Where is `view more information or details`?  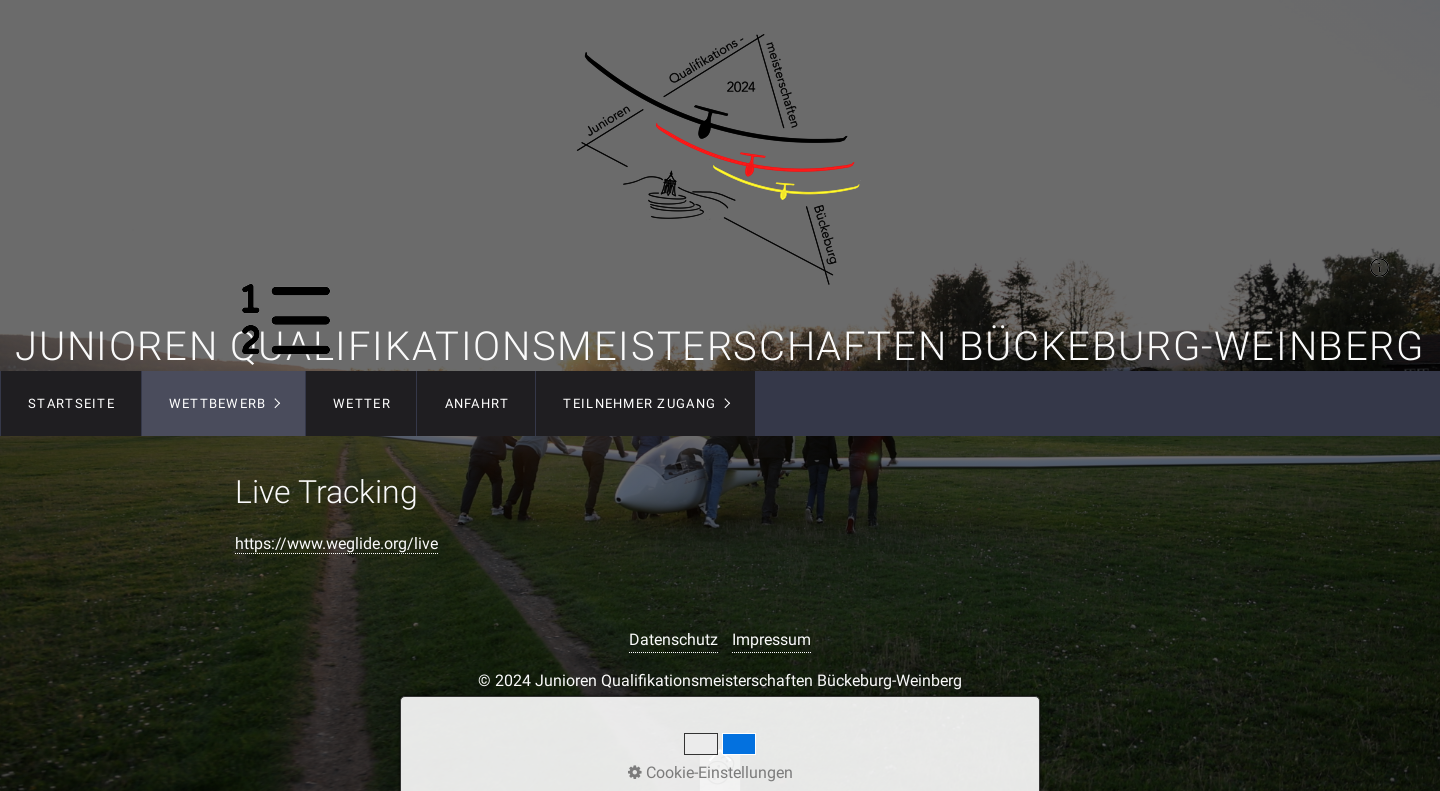
view more information or details is located at coordinates (1379, 267).